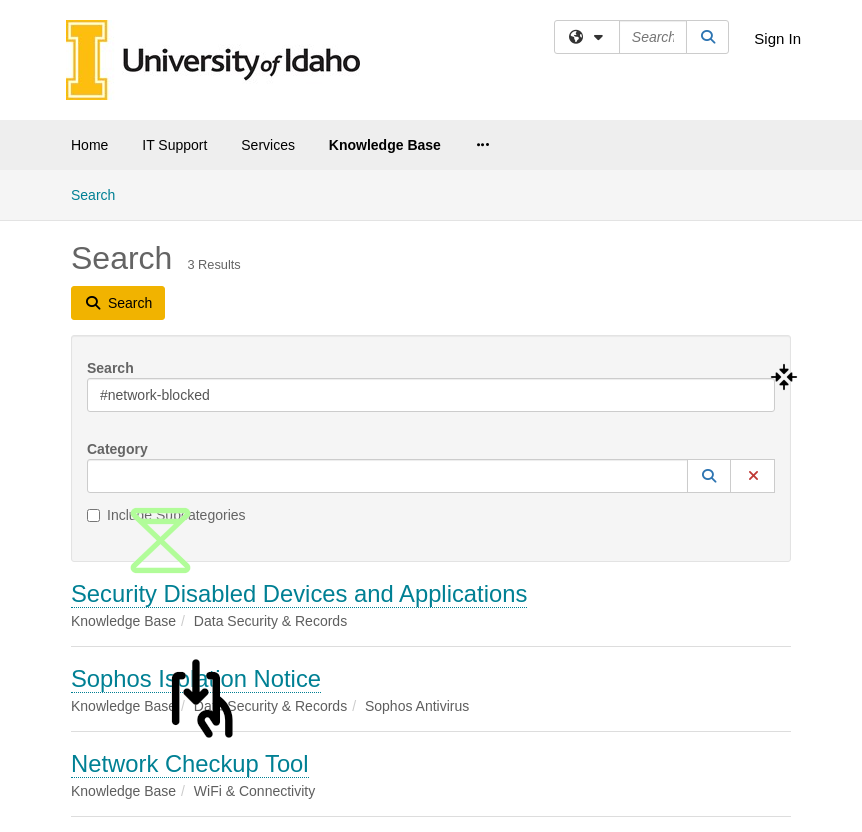 This screenshot has height=832, width=862. What do you see at coordinates (784, 377) in the screenshot?
I see `collapse or minimize content from all sides` at bounding box center [784, 377].